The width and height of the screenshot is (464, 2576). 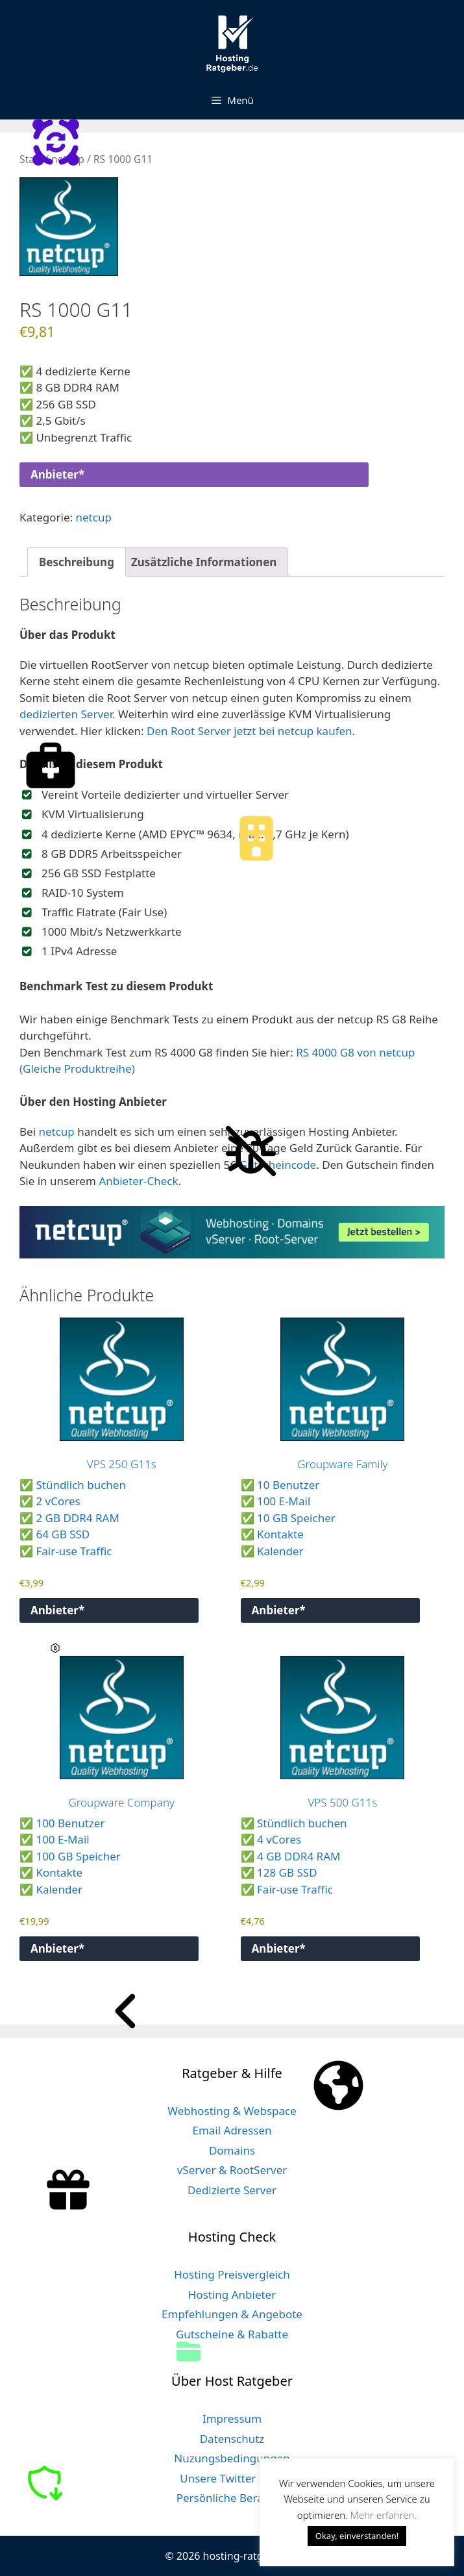 I want to click on disable bug tracking or debugging mode, so click(x=250, y=1151).